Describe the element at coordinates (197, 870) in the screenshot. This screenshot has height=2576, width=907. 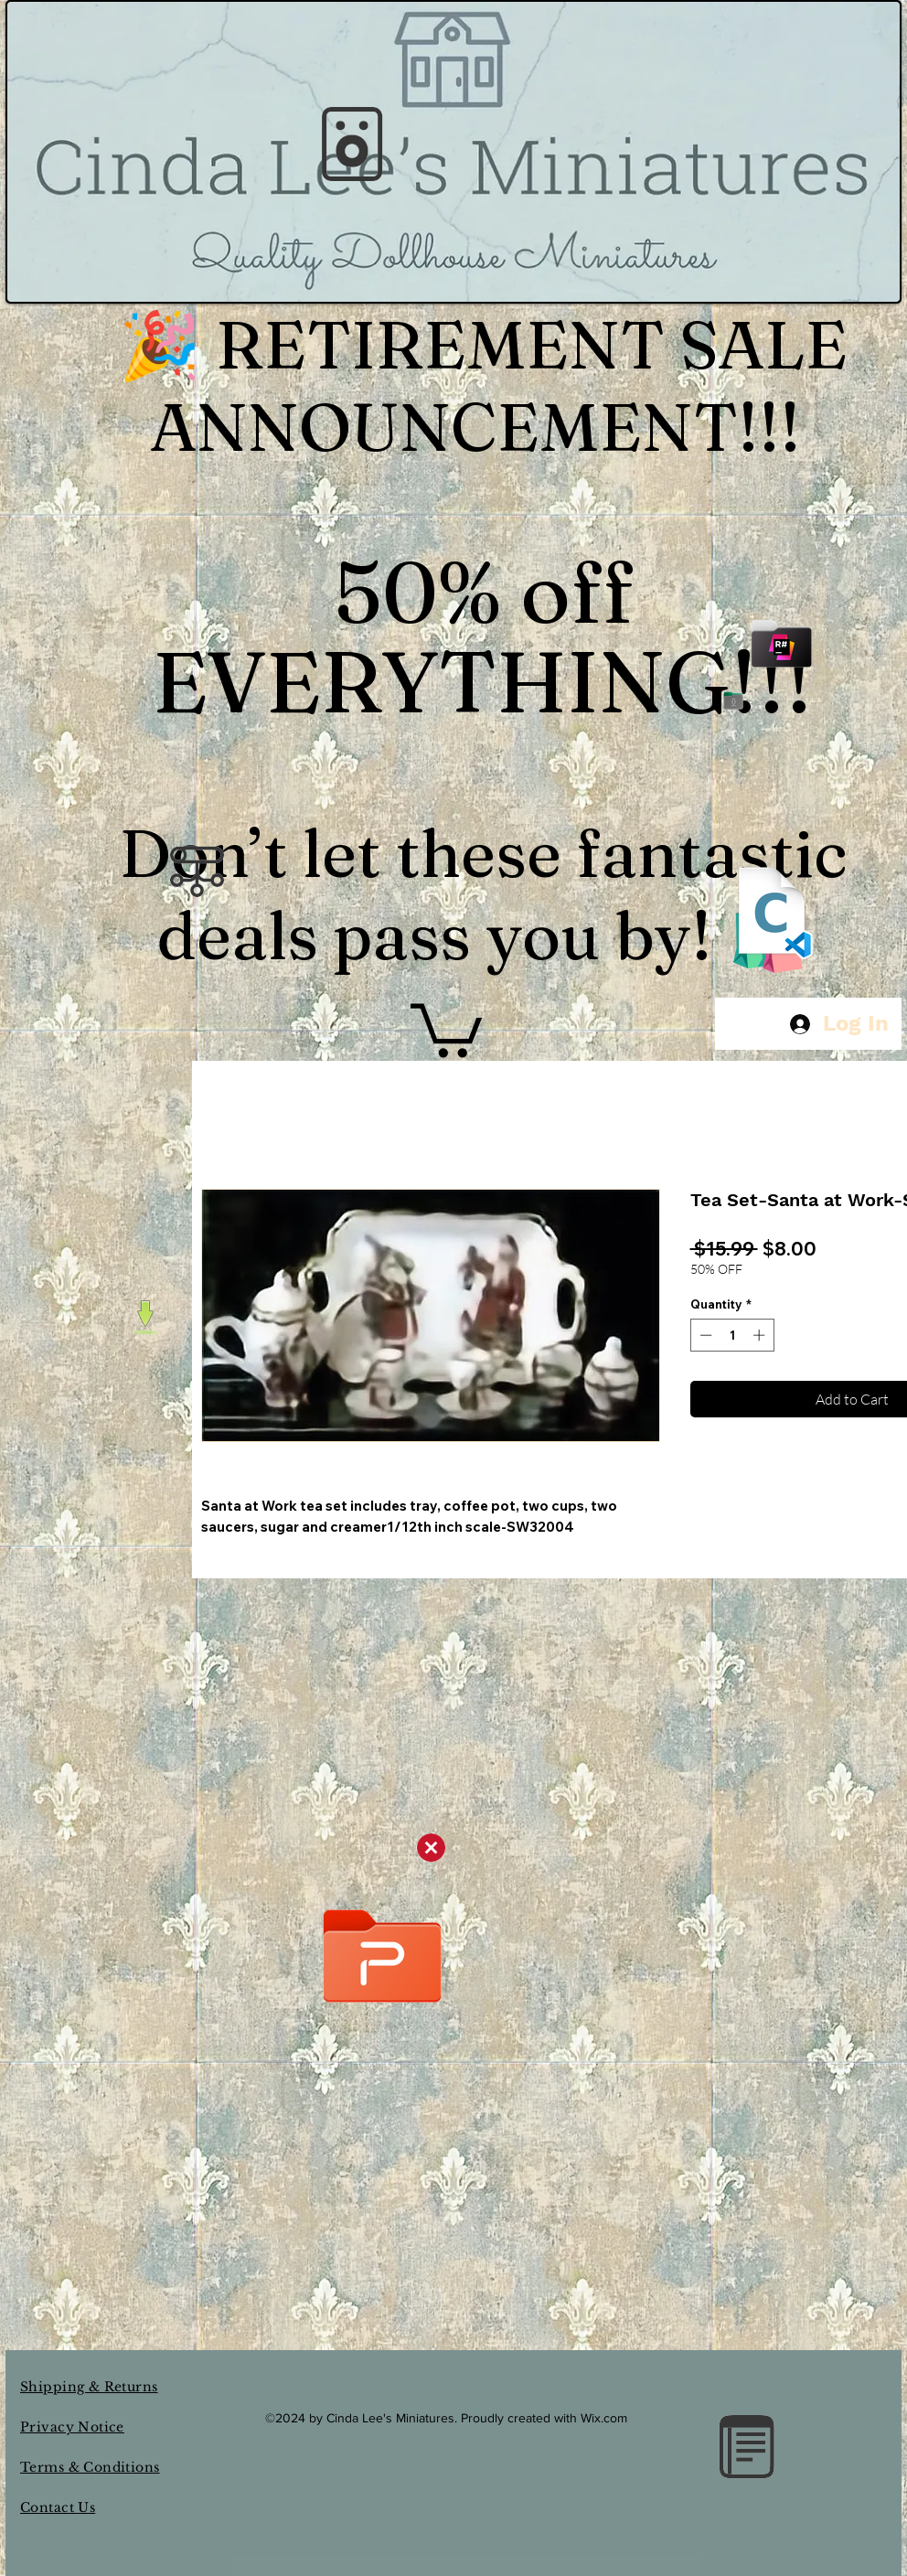
I see `configure network proxy settings` at that location.